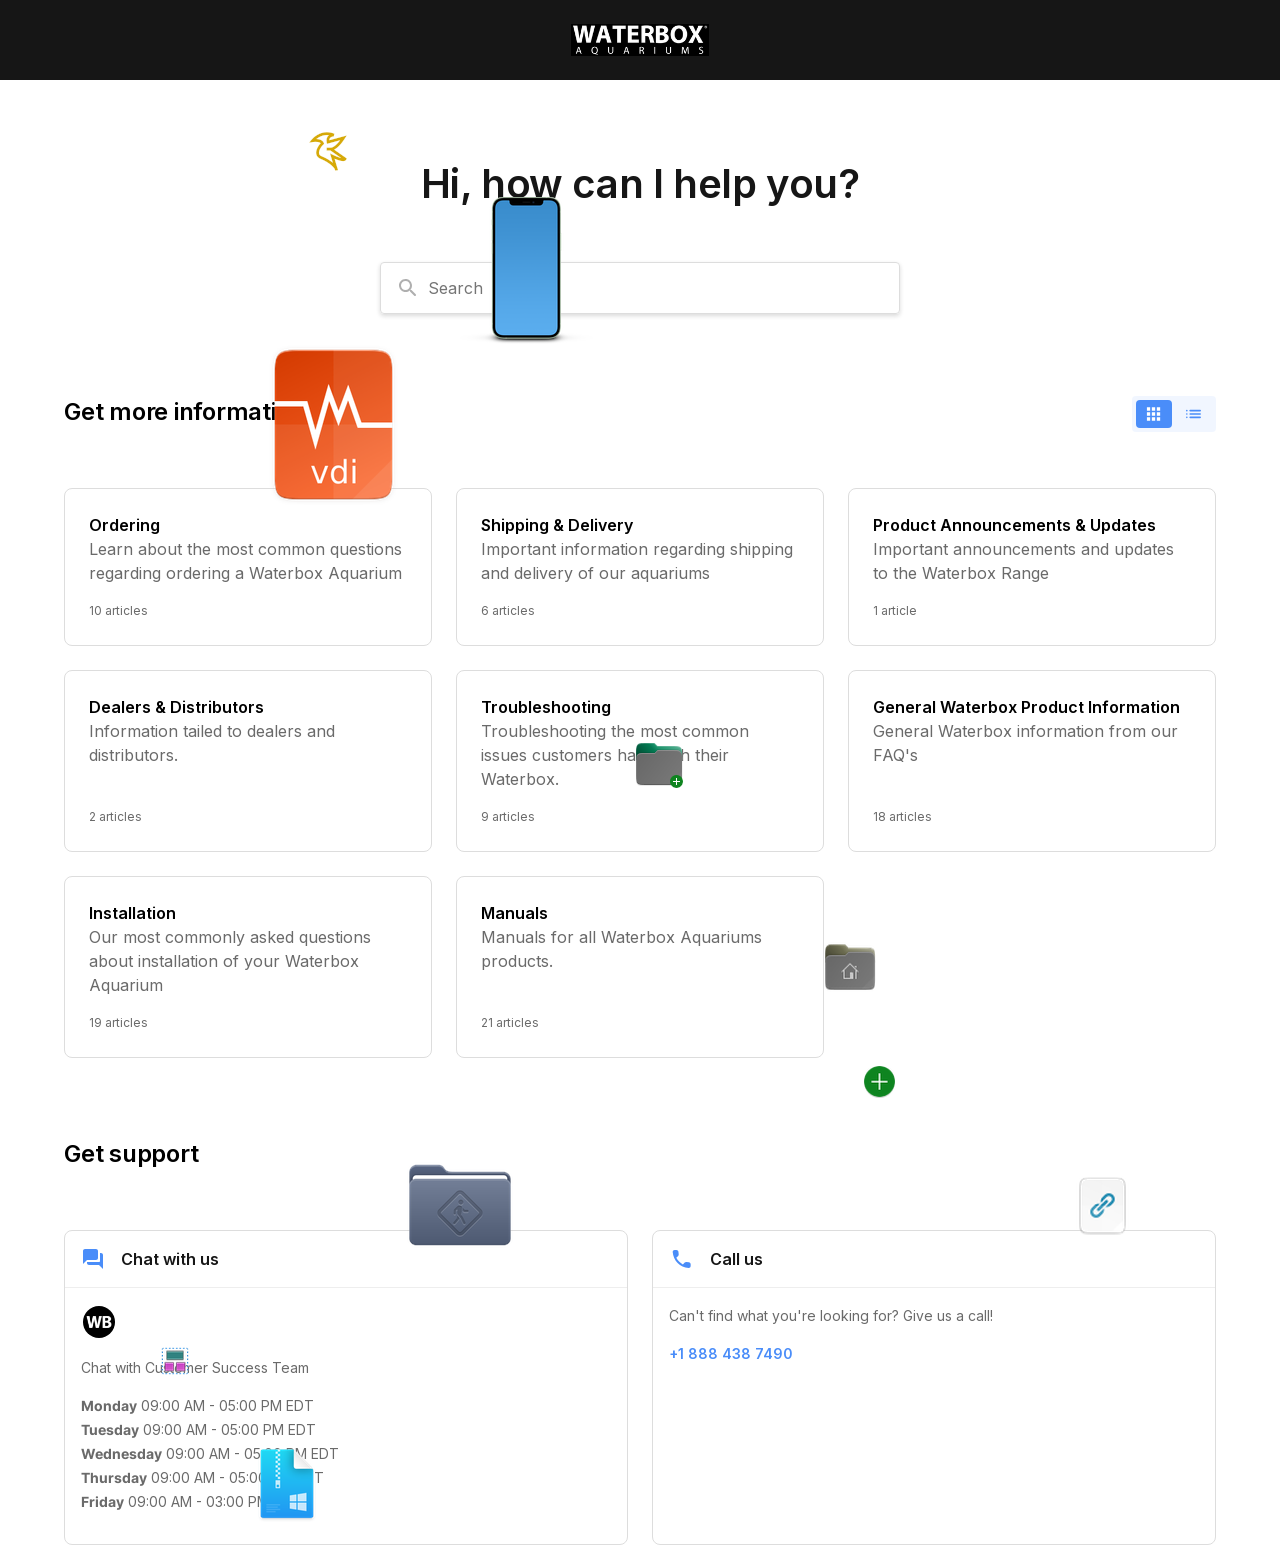 This screenshot has height=1561, width=1280. Describe the element at coordinates (879, 1081) in the screenshot. I see `add a new item to a list` at that location.